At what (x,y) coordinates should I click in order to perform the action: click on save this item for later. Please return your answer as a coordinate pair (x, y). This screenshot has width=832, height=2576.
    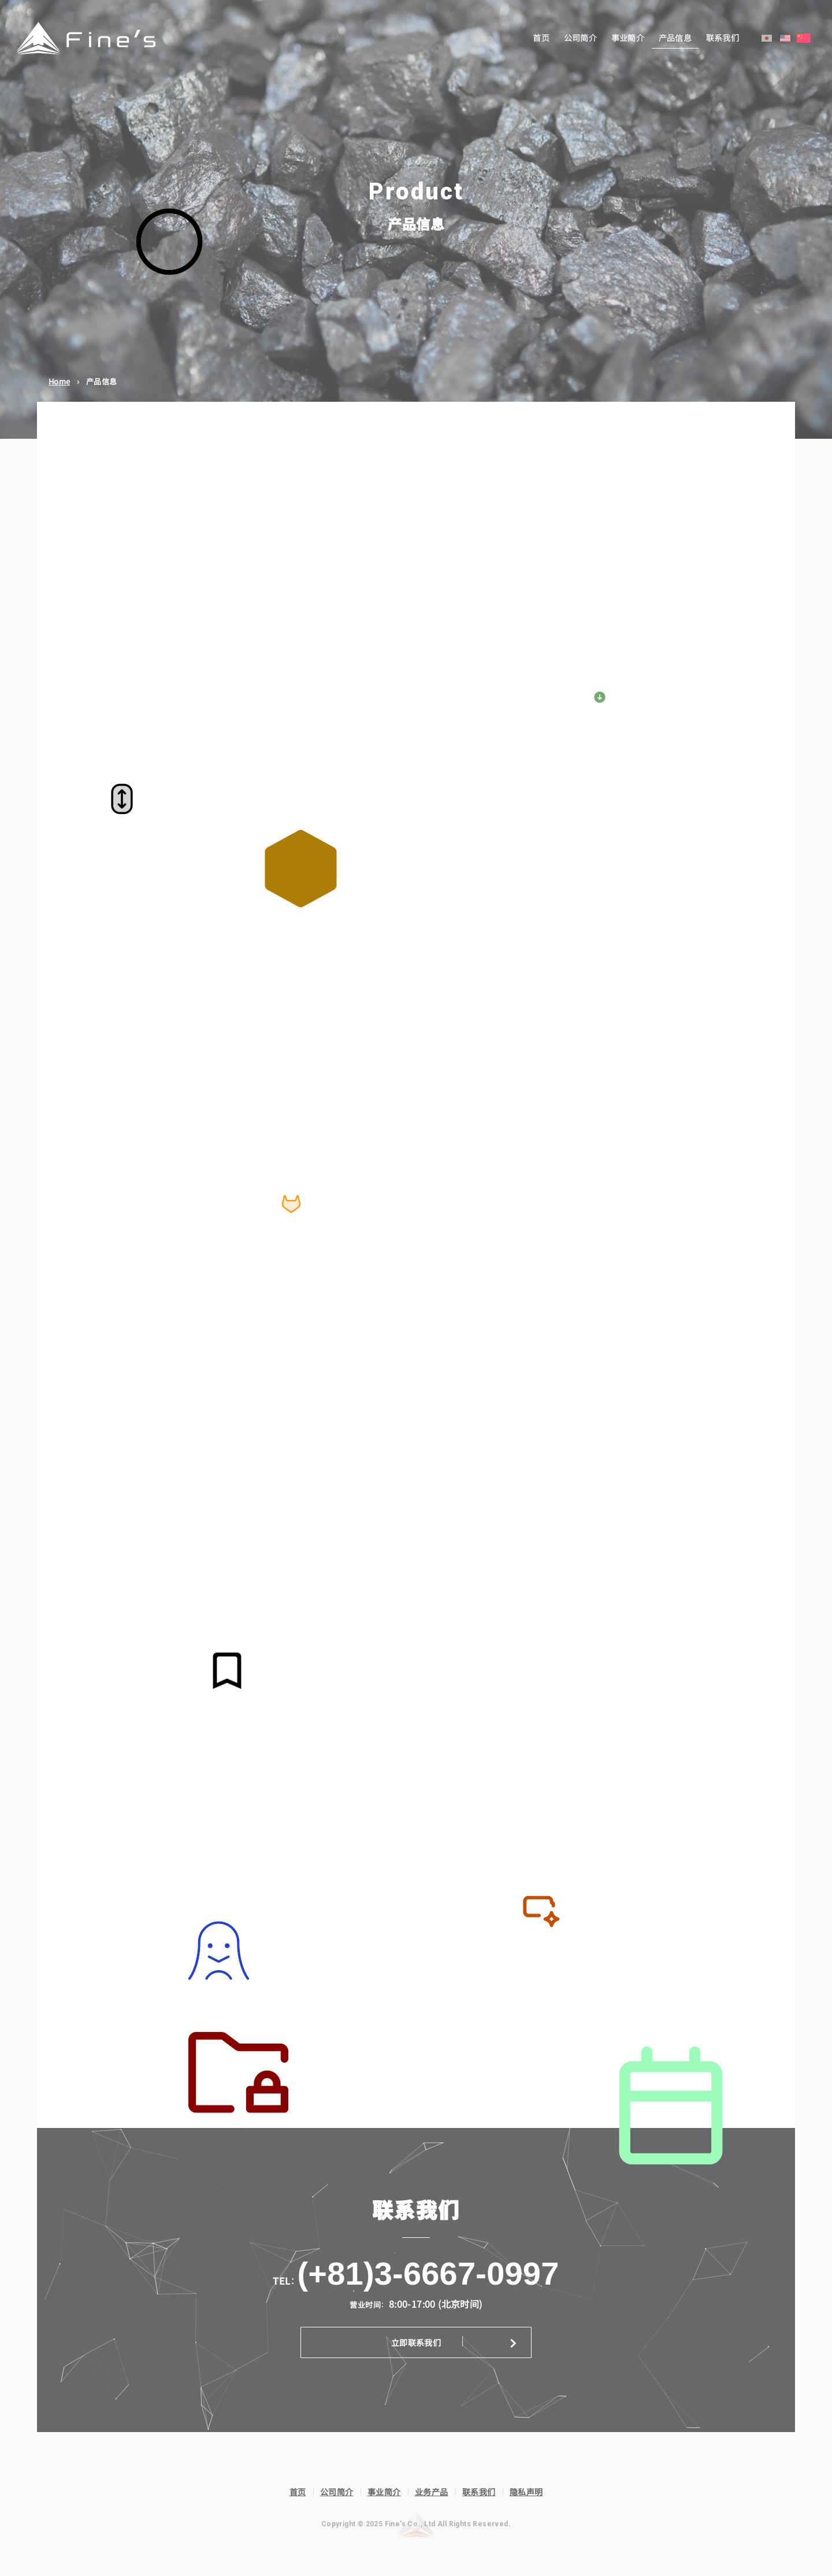
    Looking at the image, I should click on (227, 1671).